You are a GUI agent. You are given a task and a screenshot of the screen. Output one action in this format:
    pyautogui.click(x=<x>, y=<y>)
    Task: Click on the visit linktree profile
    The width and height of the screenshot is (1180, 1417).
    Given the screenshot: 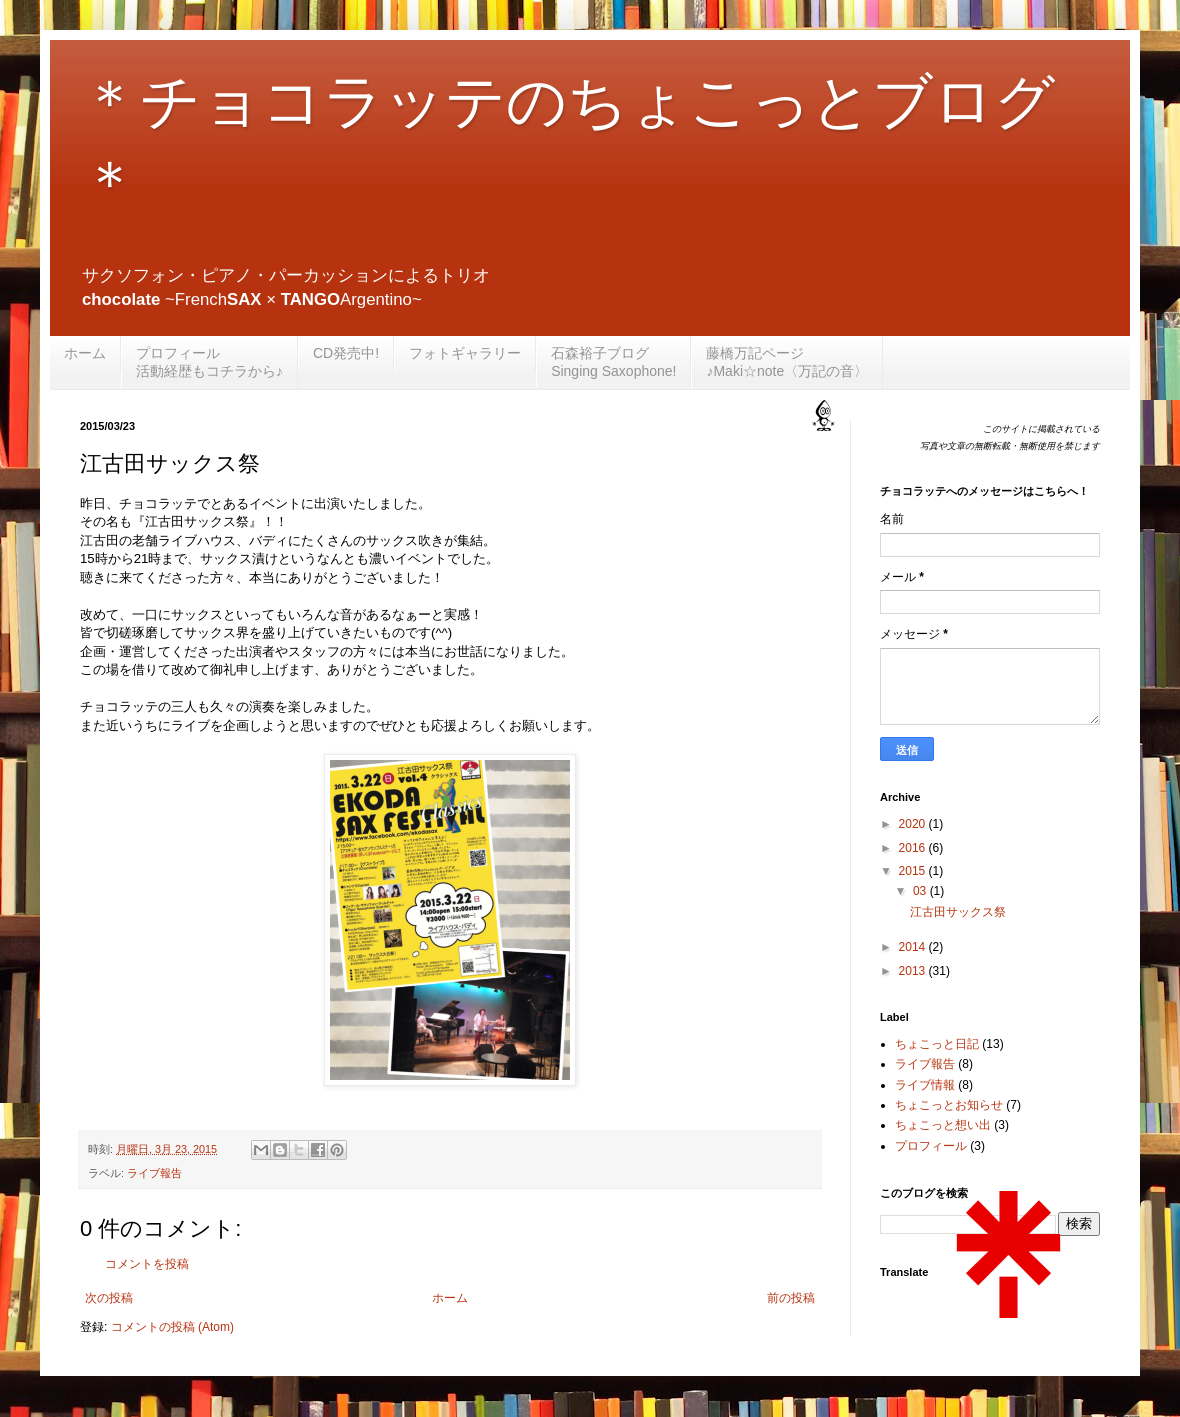 What is the action you would take?
    pyautogui.click(x=1008, y=1254)
    